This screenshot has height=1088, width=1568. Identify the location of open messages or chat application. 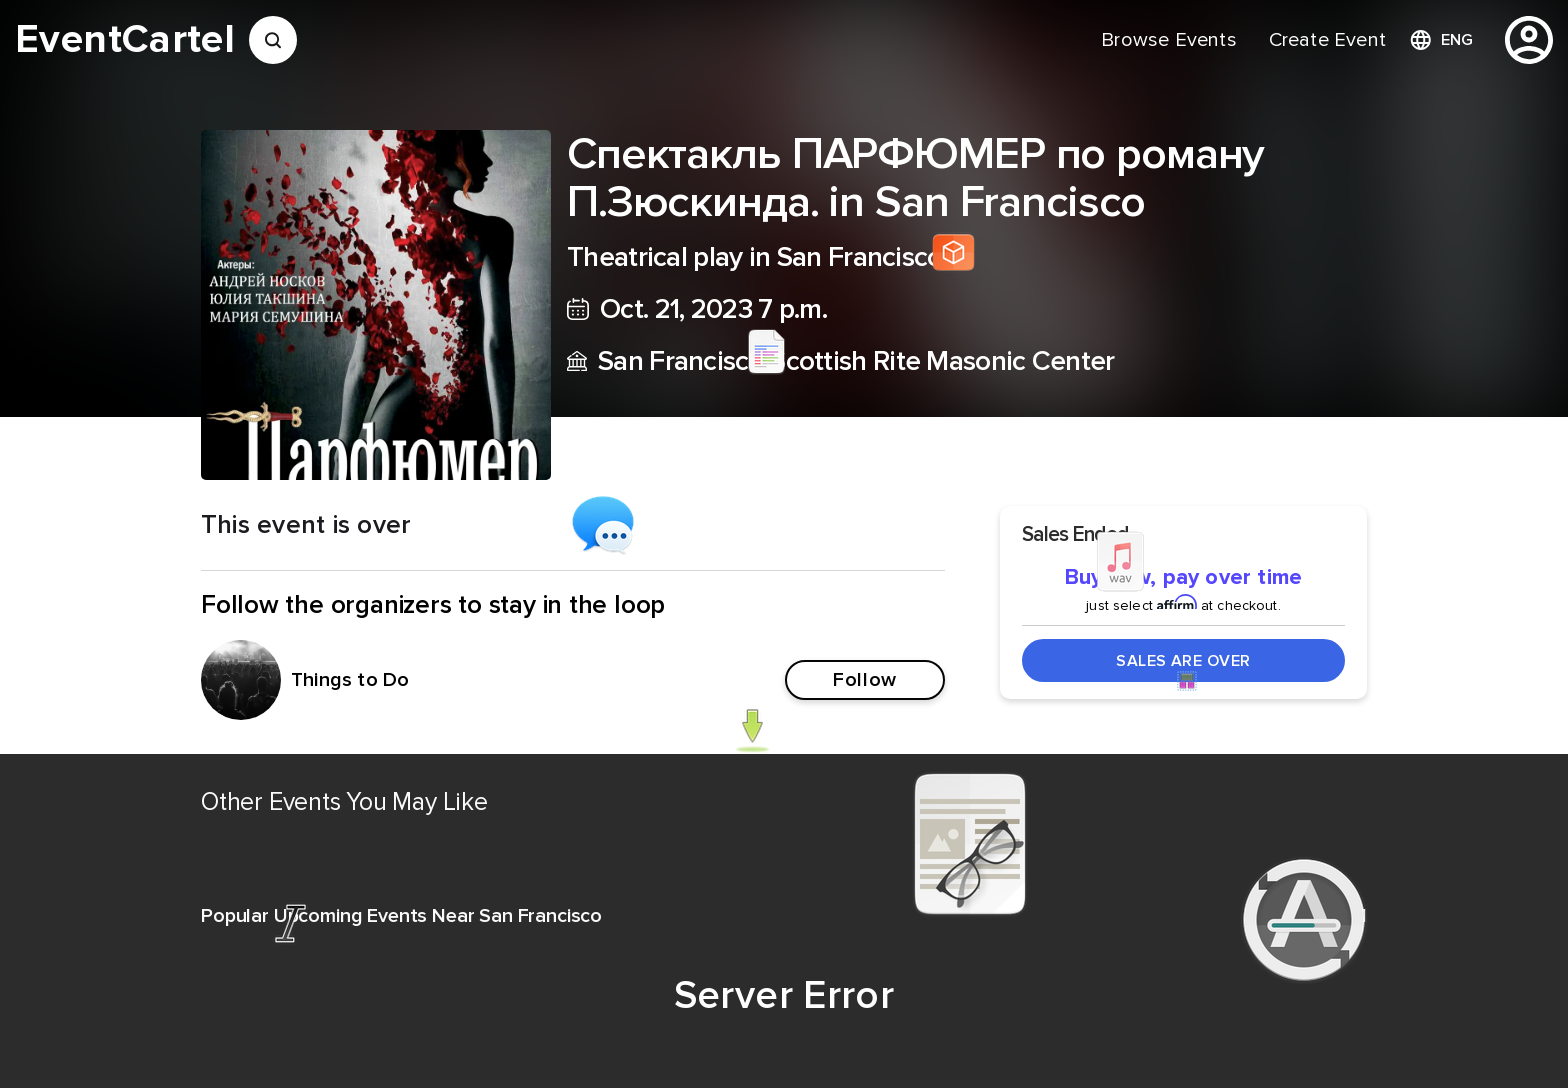
(603, 524).